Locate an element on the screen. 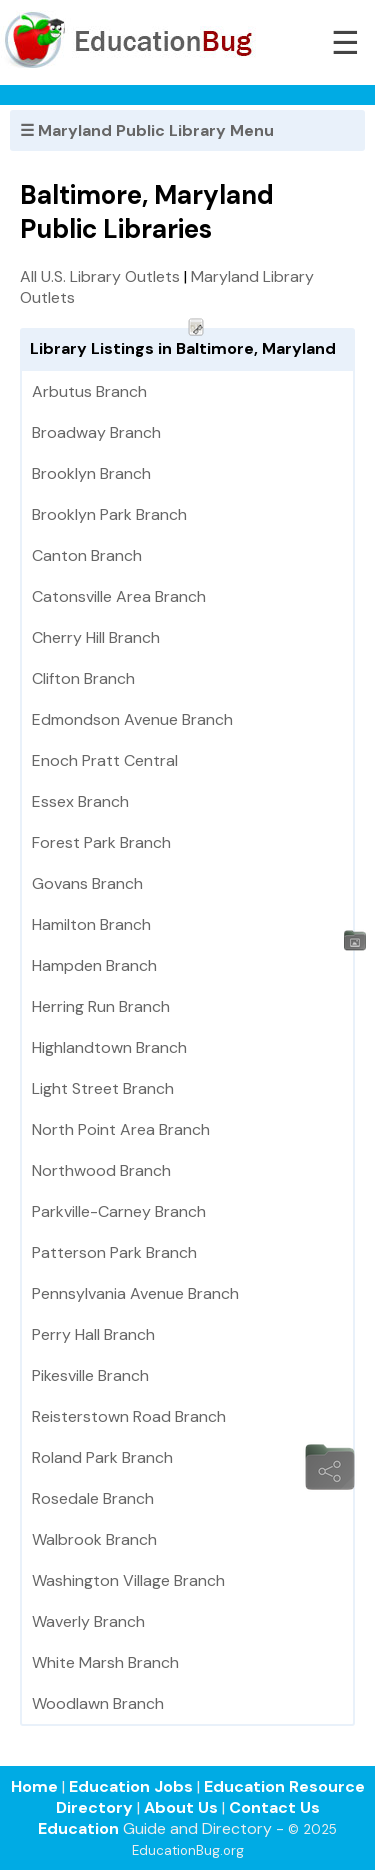  open your pictures folder is located at coordinates (355, 940).